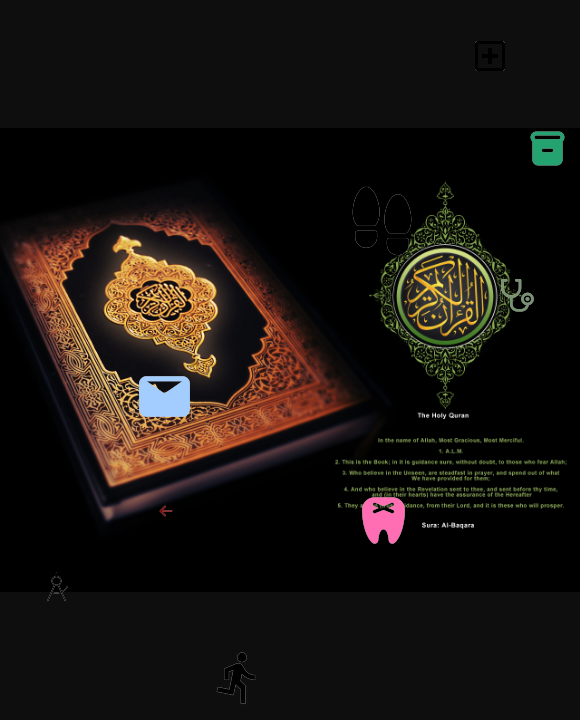  Describe the element at coordinates (56, 587) in the screenshot. I see `access drawing or drafting tools` at that location.